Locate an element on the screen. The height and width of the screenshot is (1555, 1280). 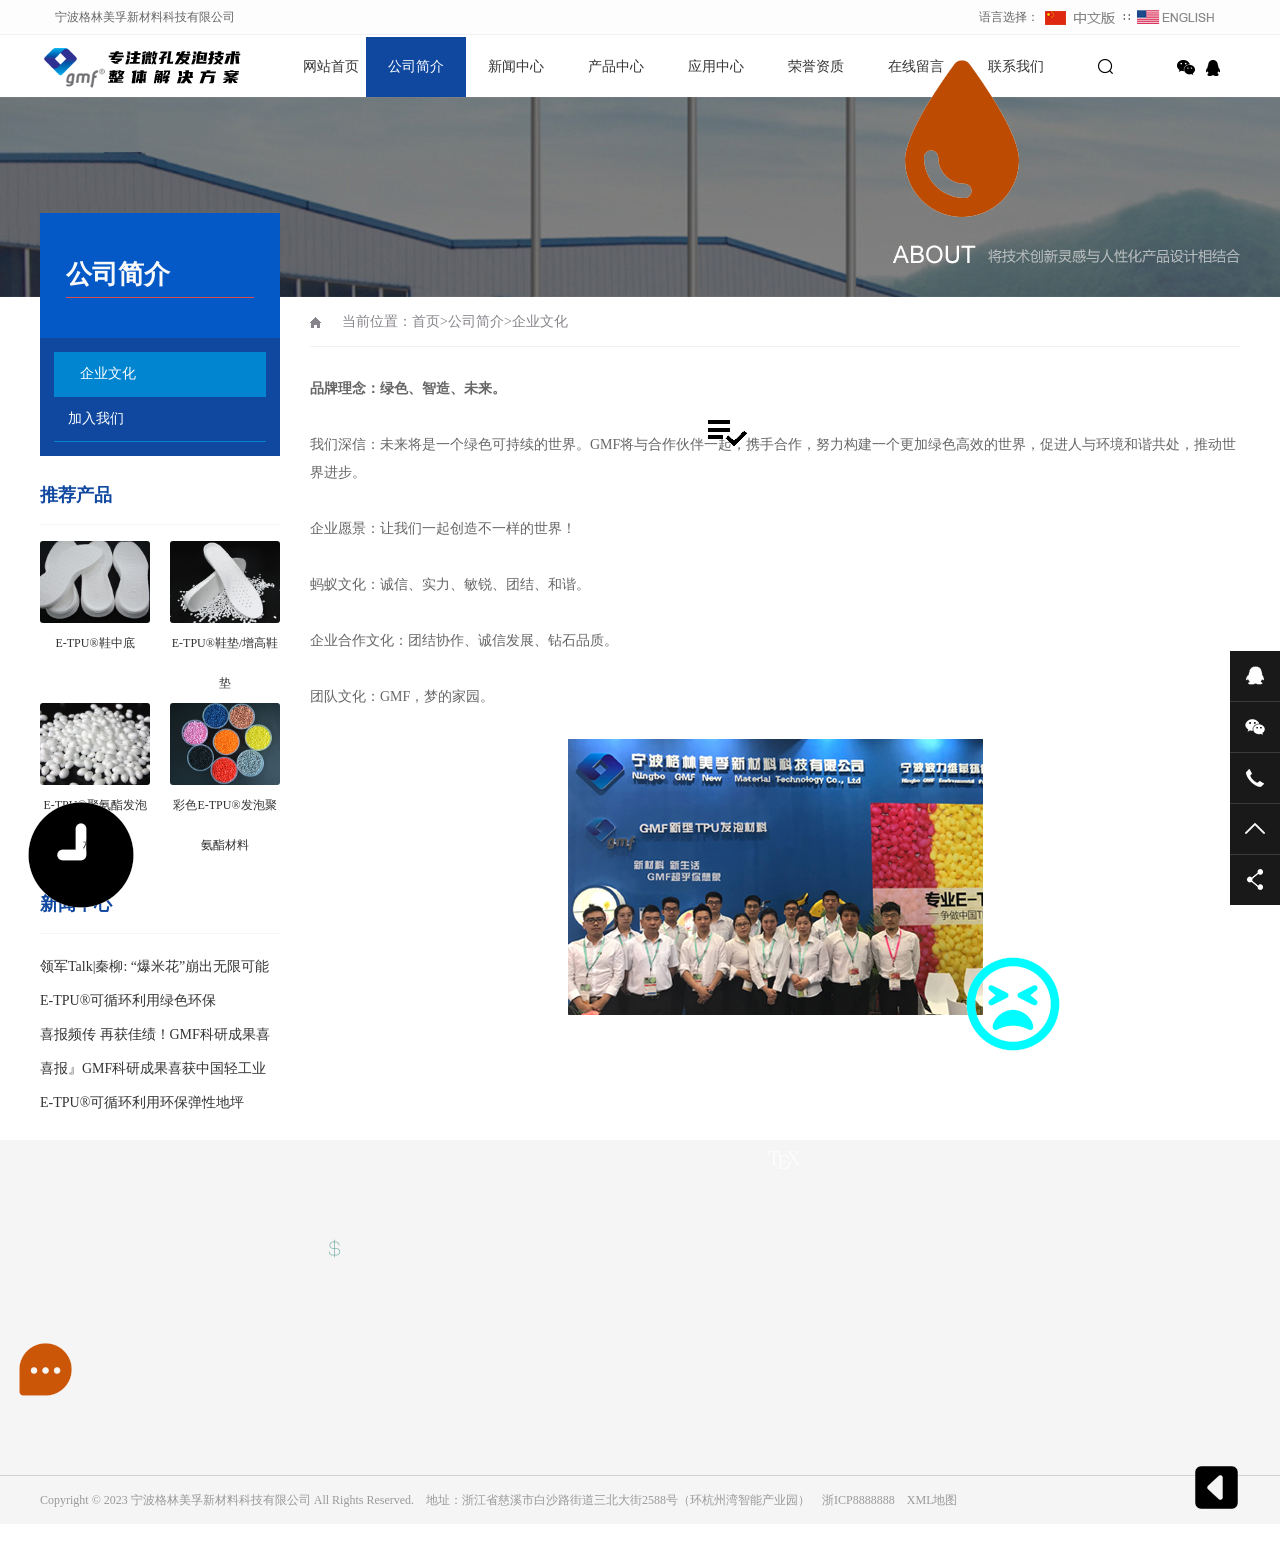
open chat or messaging is located at coordinates (44, 1370).